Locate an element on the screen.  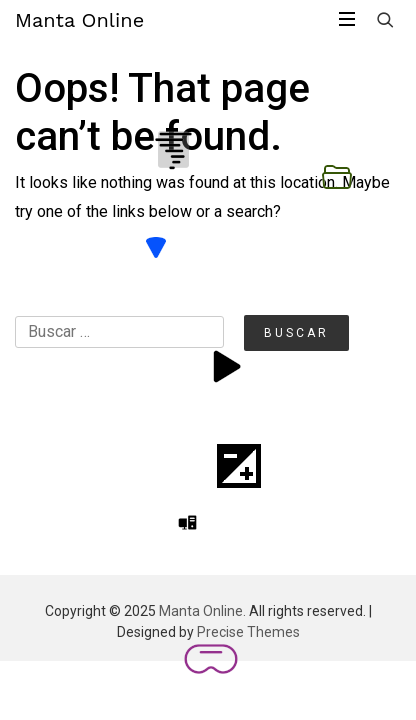
adjust image exposure settings is located at coordinates (239, 466).